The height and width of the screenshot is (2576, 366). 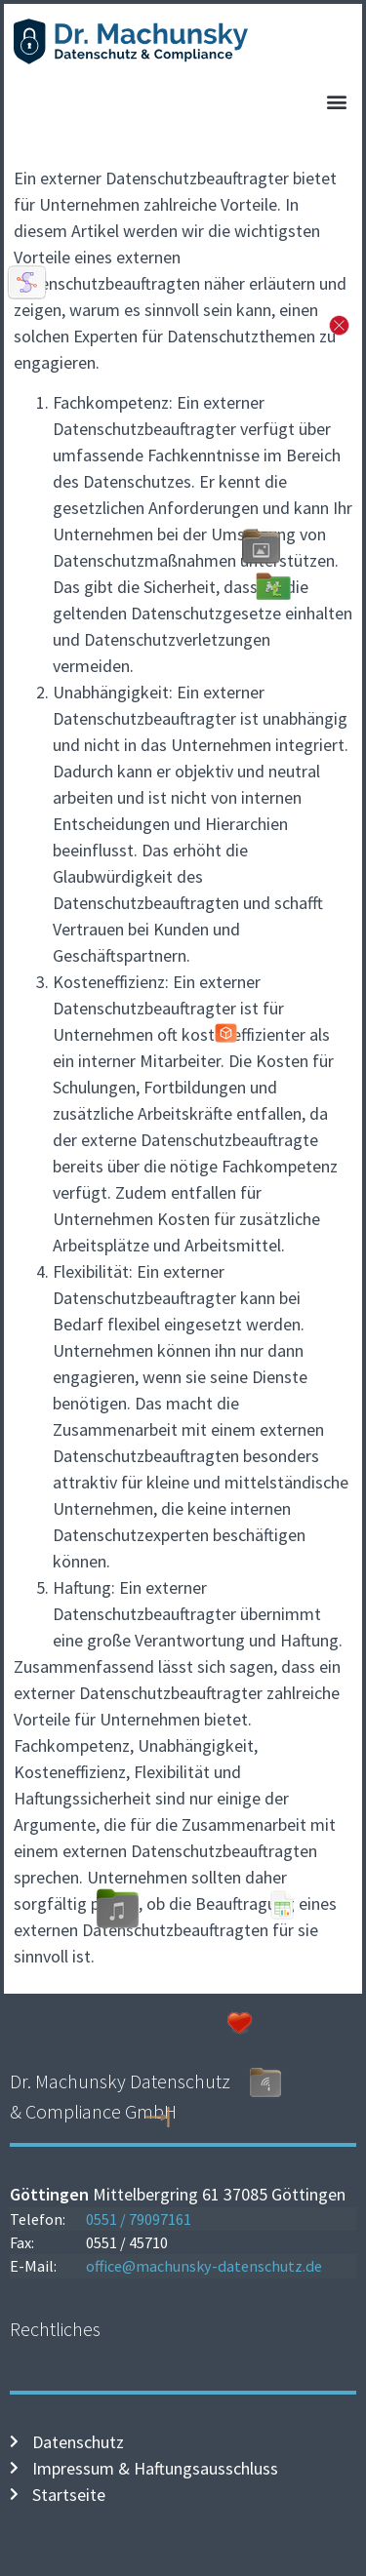 I want to click on open your music folder, so click(x=117, y=1908).